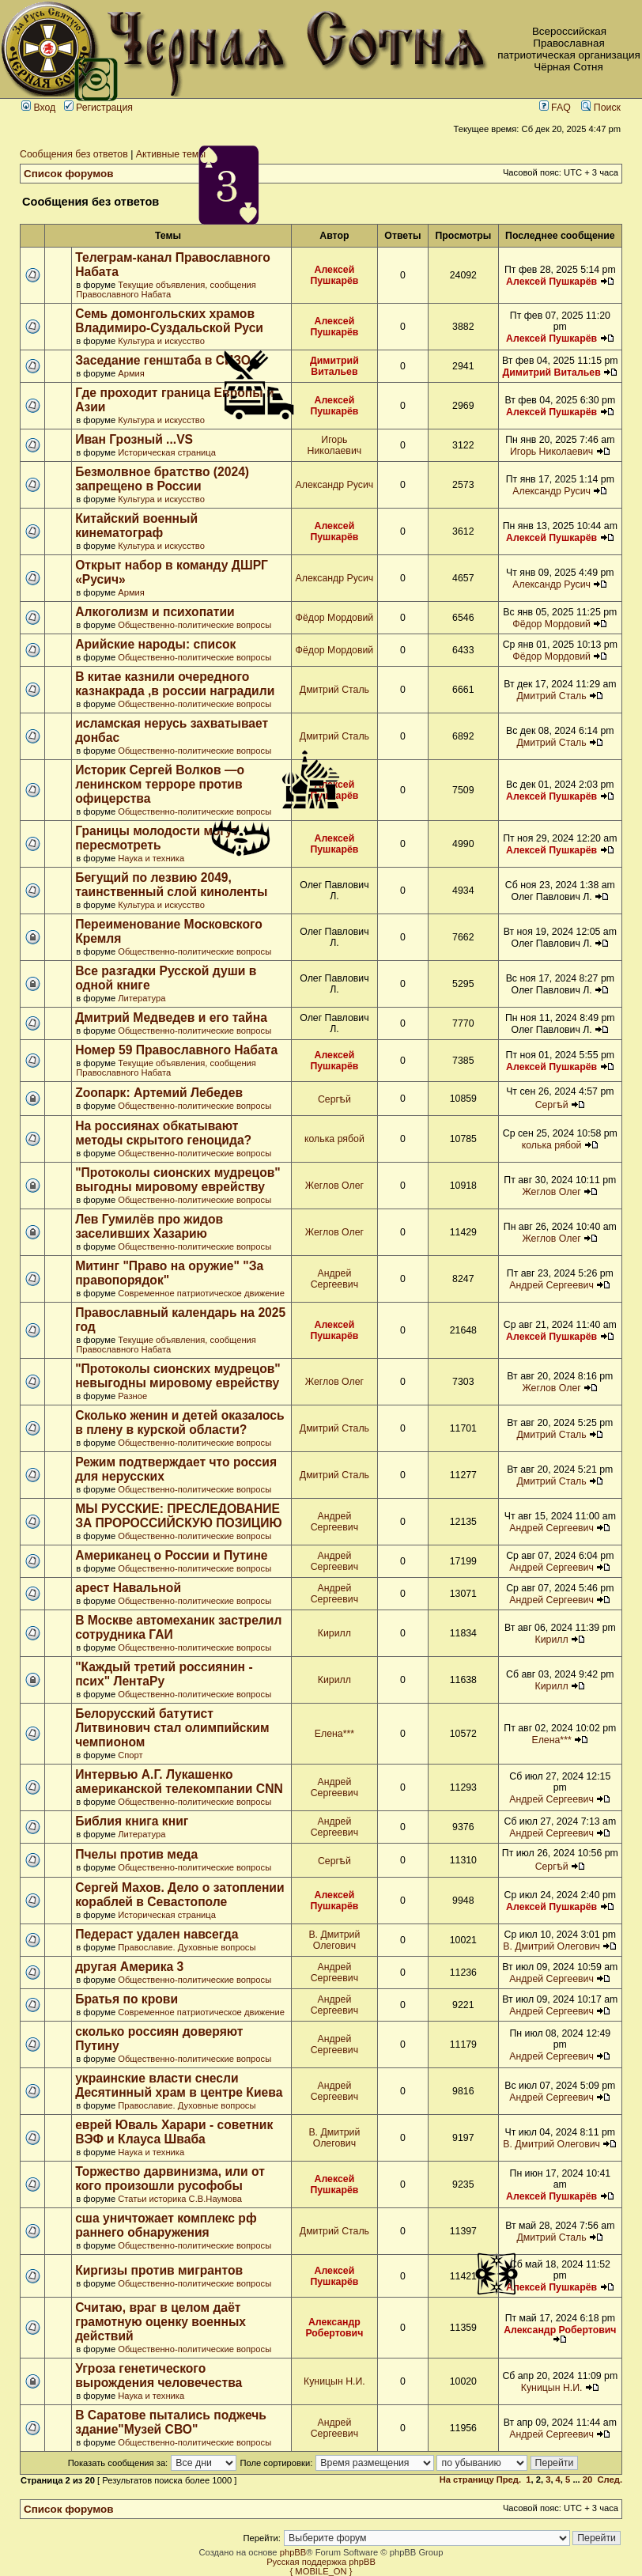 The width and height of the screenshot is (642, 2576). I want to click on find nearby food trucks, so click(259, 384).